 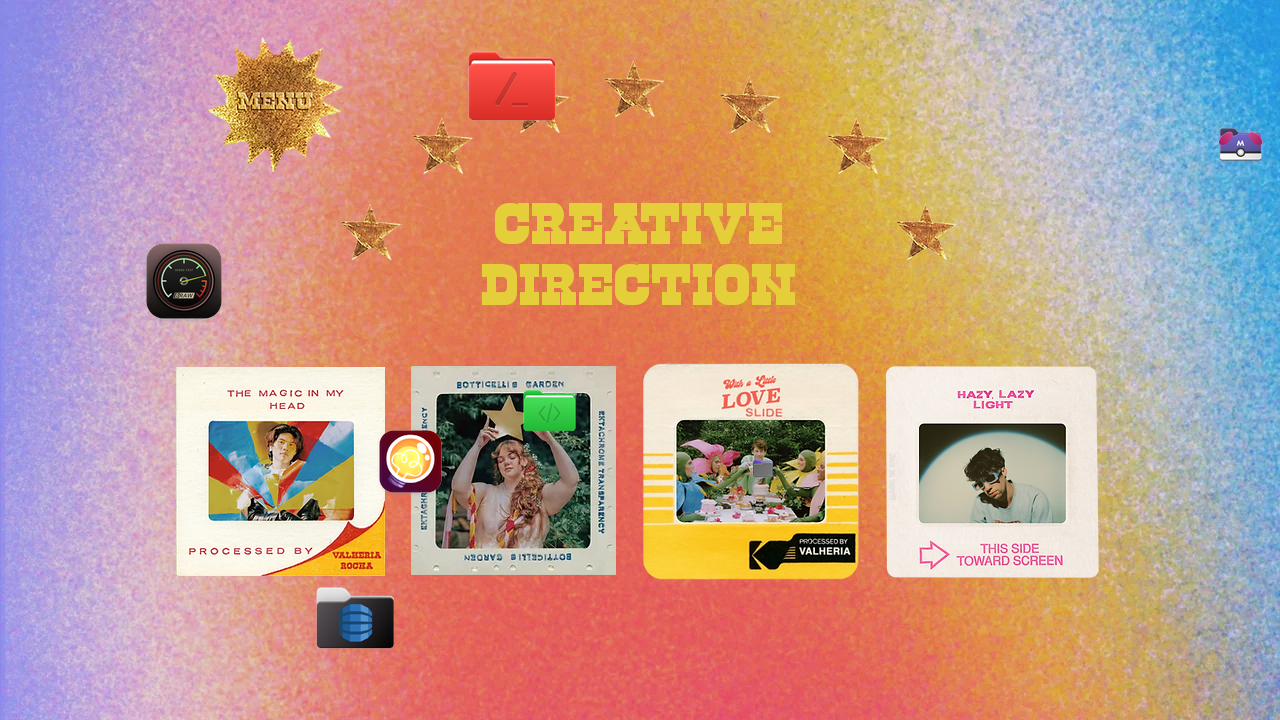 I want to click on folder containing pokémon master ball images or assets, so click(x=1240, y=145).